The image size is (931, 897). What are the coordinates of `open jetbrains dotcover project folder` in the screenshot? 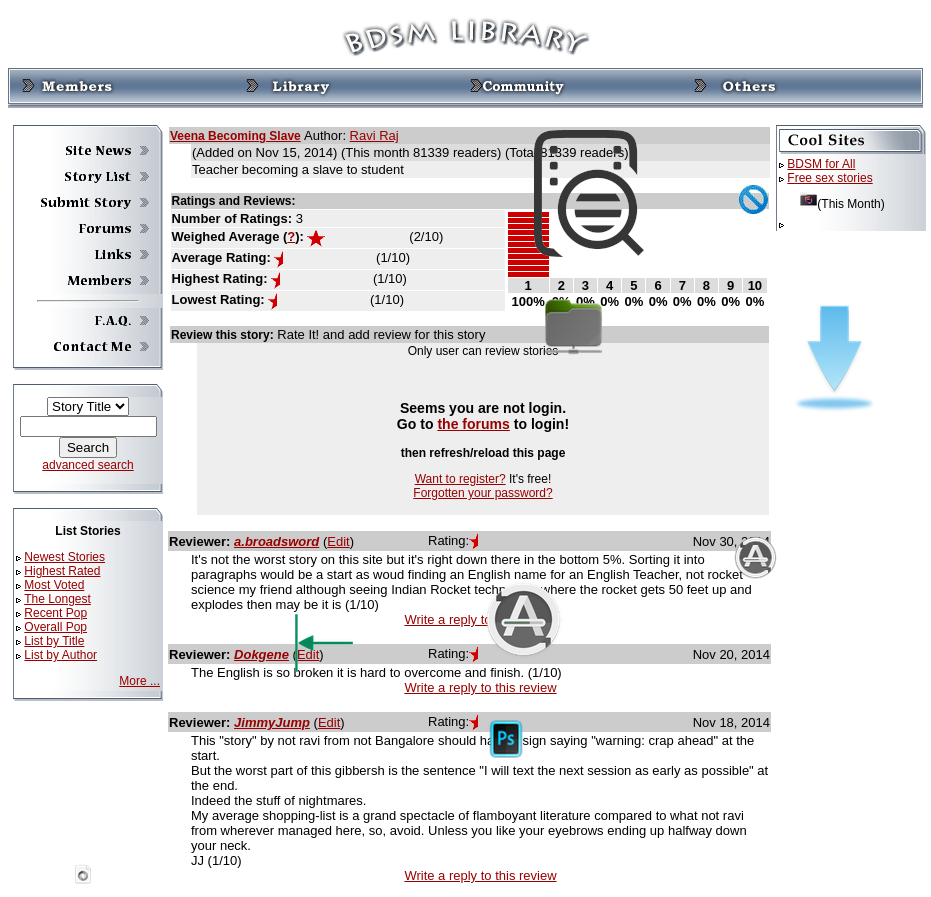 It's located at (808, 199).